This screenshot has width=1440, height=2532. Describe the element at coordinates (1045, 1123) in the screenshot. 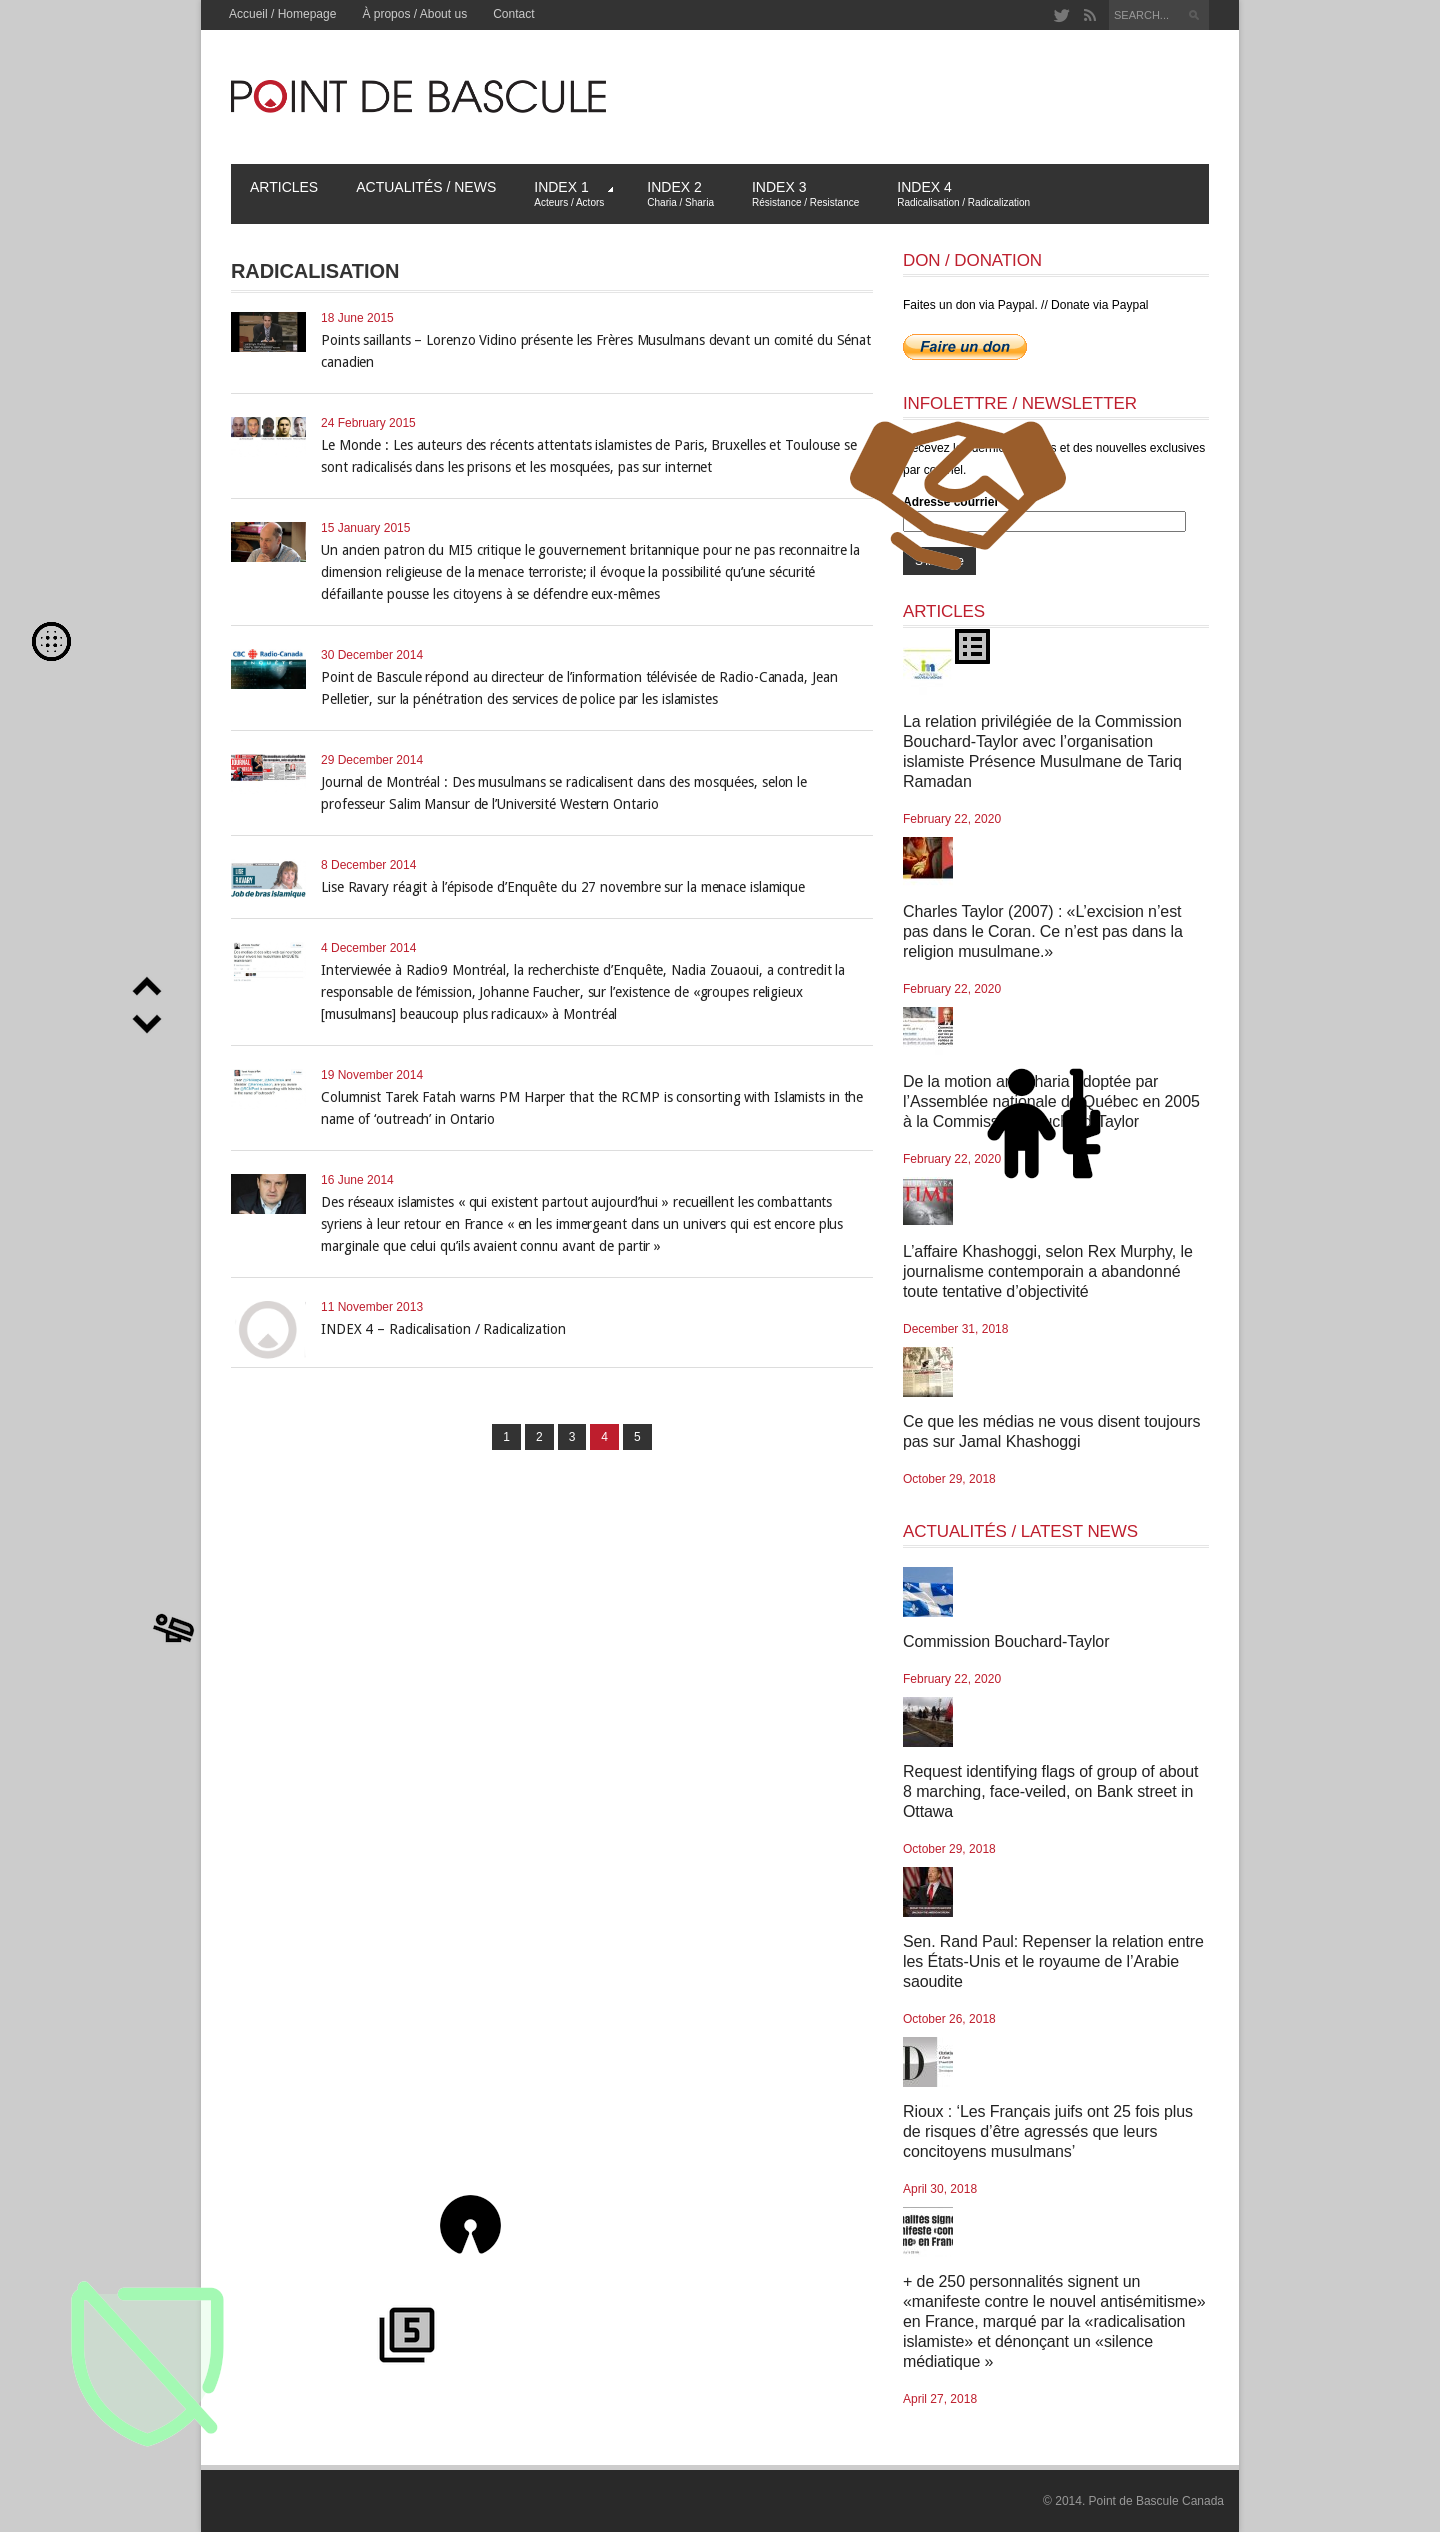

I see `indicates content related to child soldiers or armed conflict involving minors` at that location.